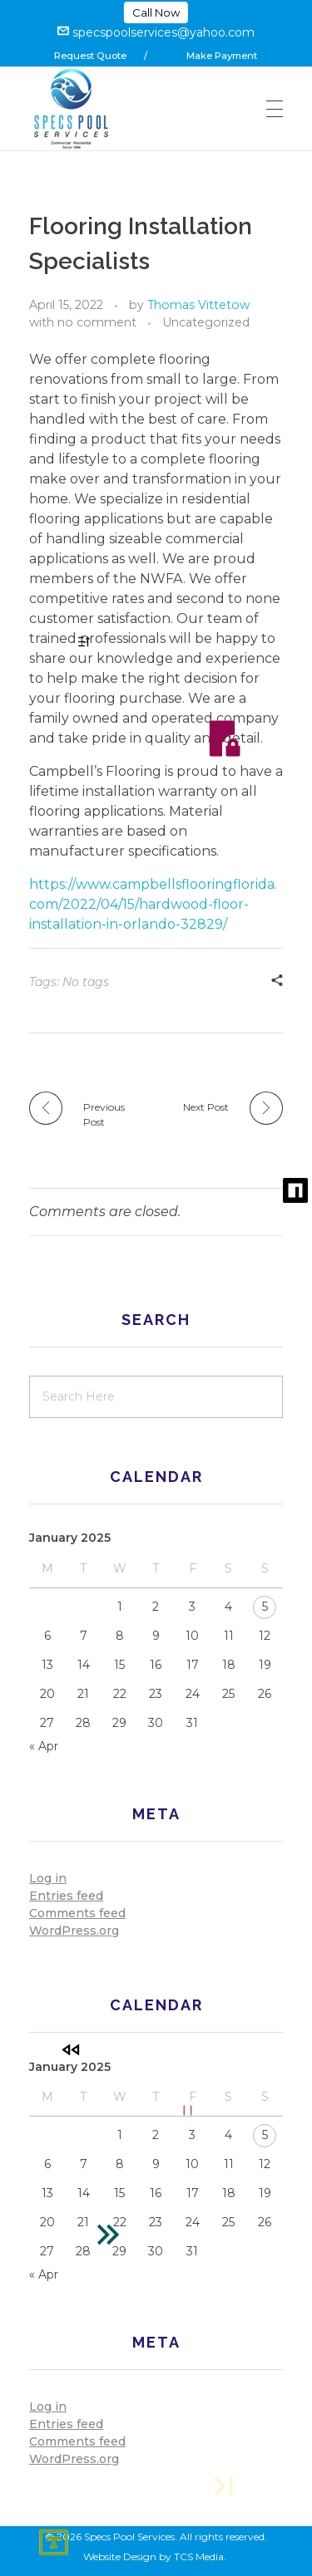  Describe the element at coordinates (222, 738) in the screenshot. I see `indicates phone is locked or secured` at that location.